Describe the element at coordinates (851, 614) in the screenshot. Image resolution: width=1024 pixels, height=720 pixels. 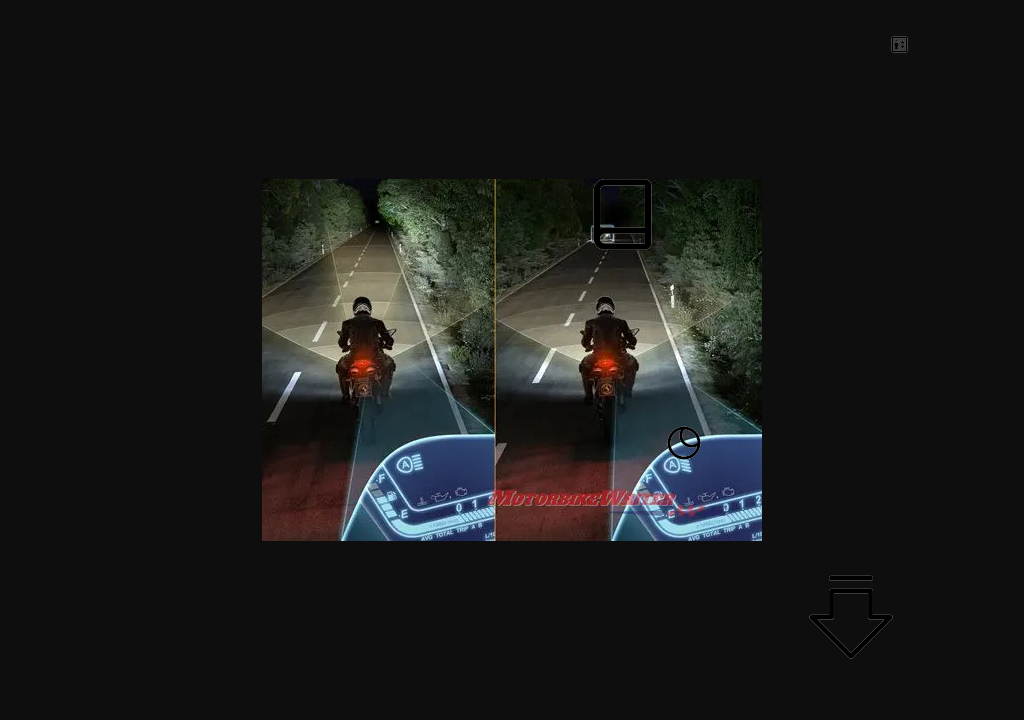
I see `download a file or content` at that location.